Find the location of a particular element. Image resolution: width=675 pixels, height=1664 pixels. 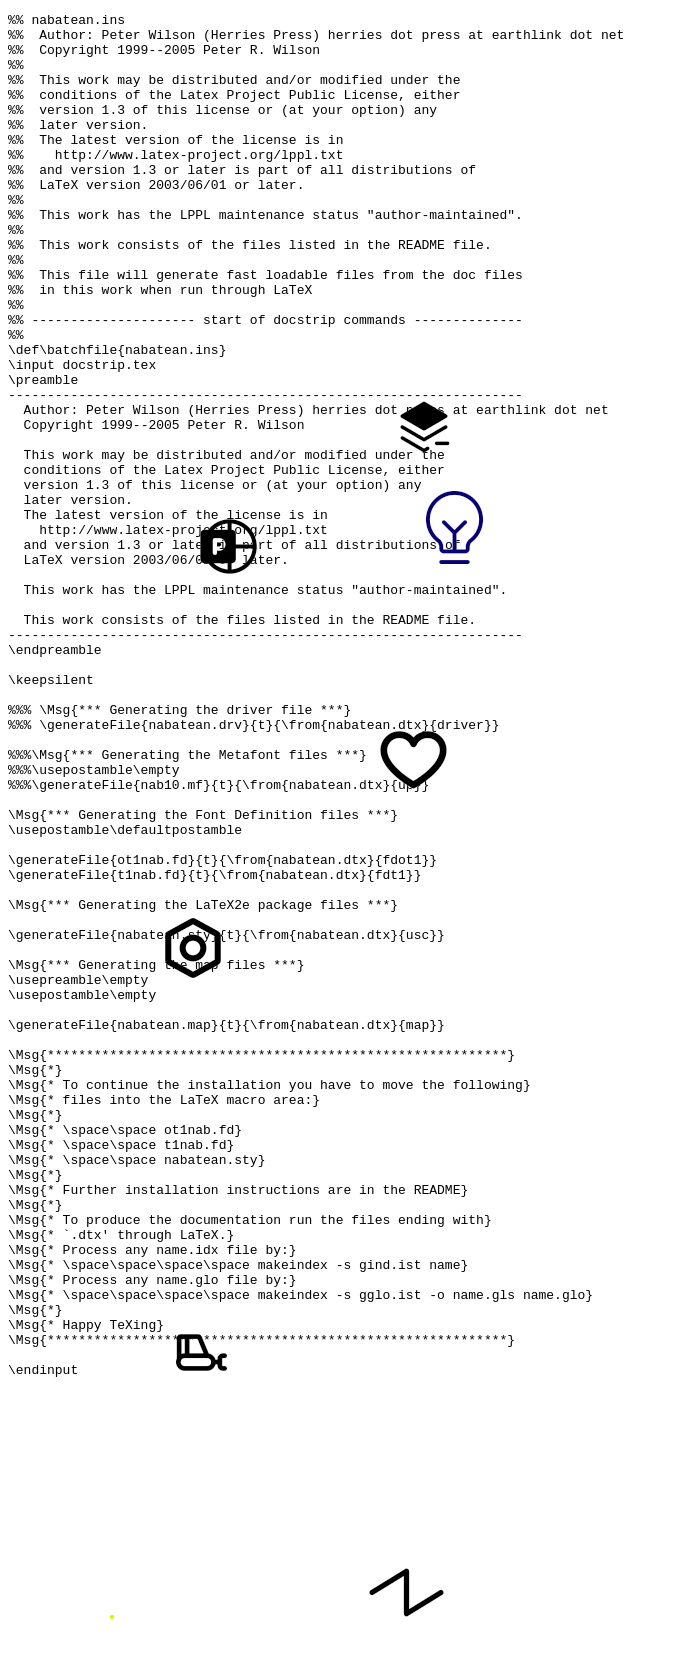

remove a layer from the stack is located at coordinates (424, 427).